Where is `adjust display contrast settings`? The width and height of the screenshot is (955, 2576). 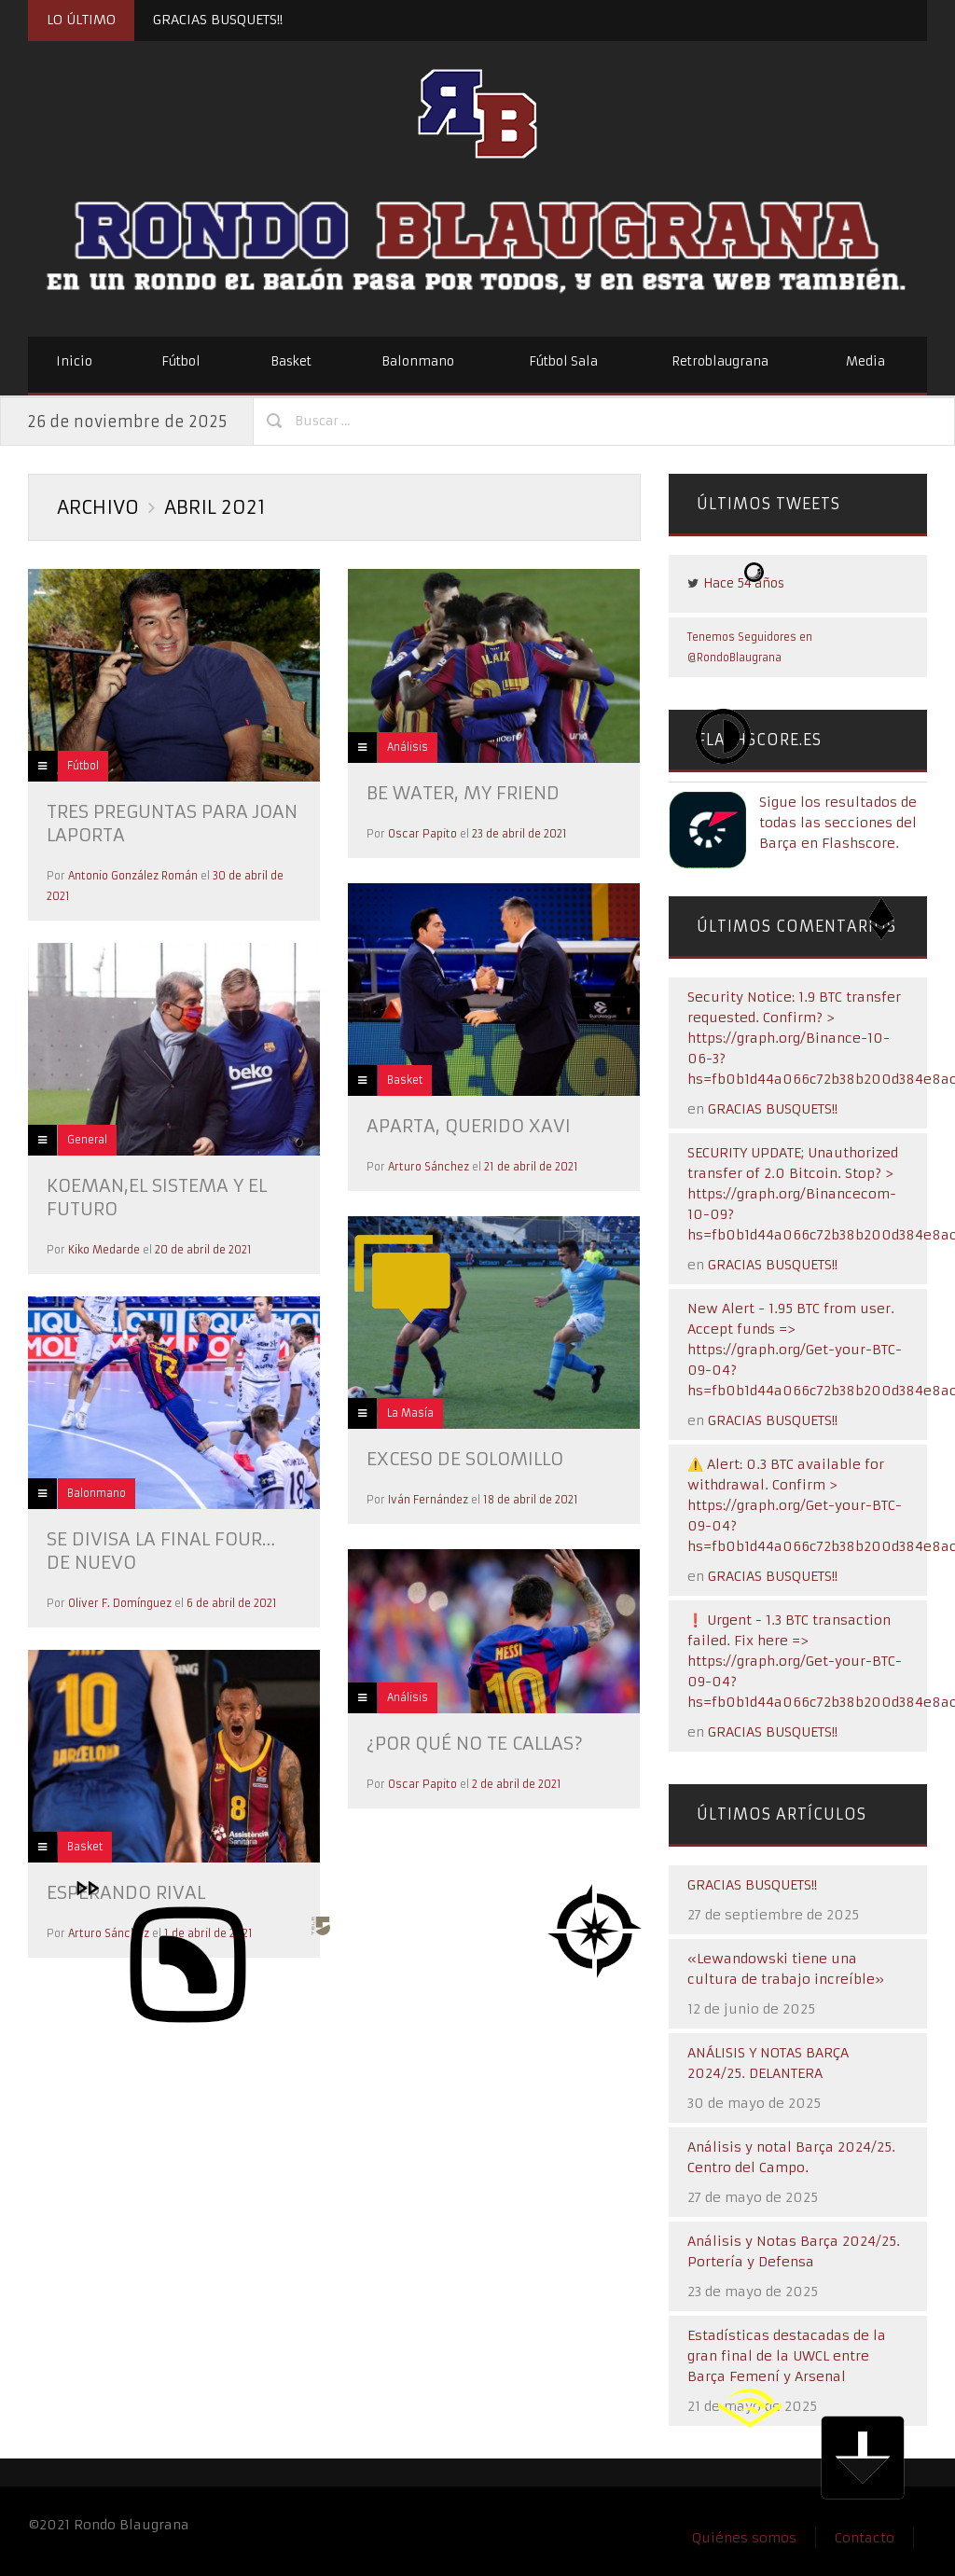 adjust display contrast settings is located at coordinates (723, 736).